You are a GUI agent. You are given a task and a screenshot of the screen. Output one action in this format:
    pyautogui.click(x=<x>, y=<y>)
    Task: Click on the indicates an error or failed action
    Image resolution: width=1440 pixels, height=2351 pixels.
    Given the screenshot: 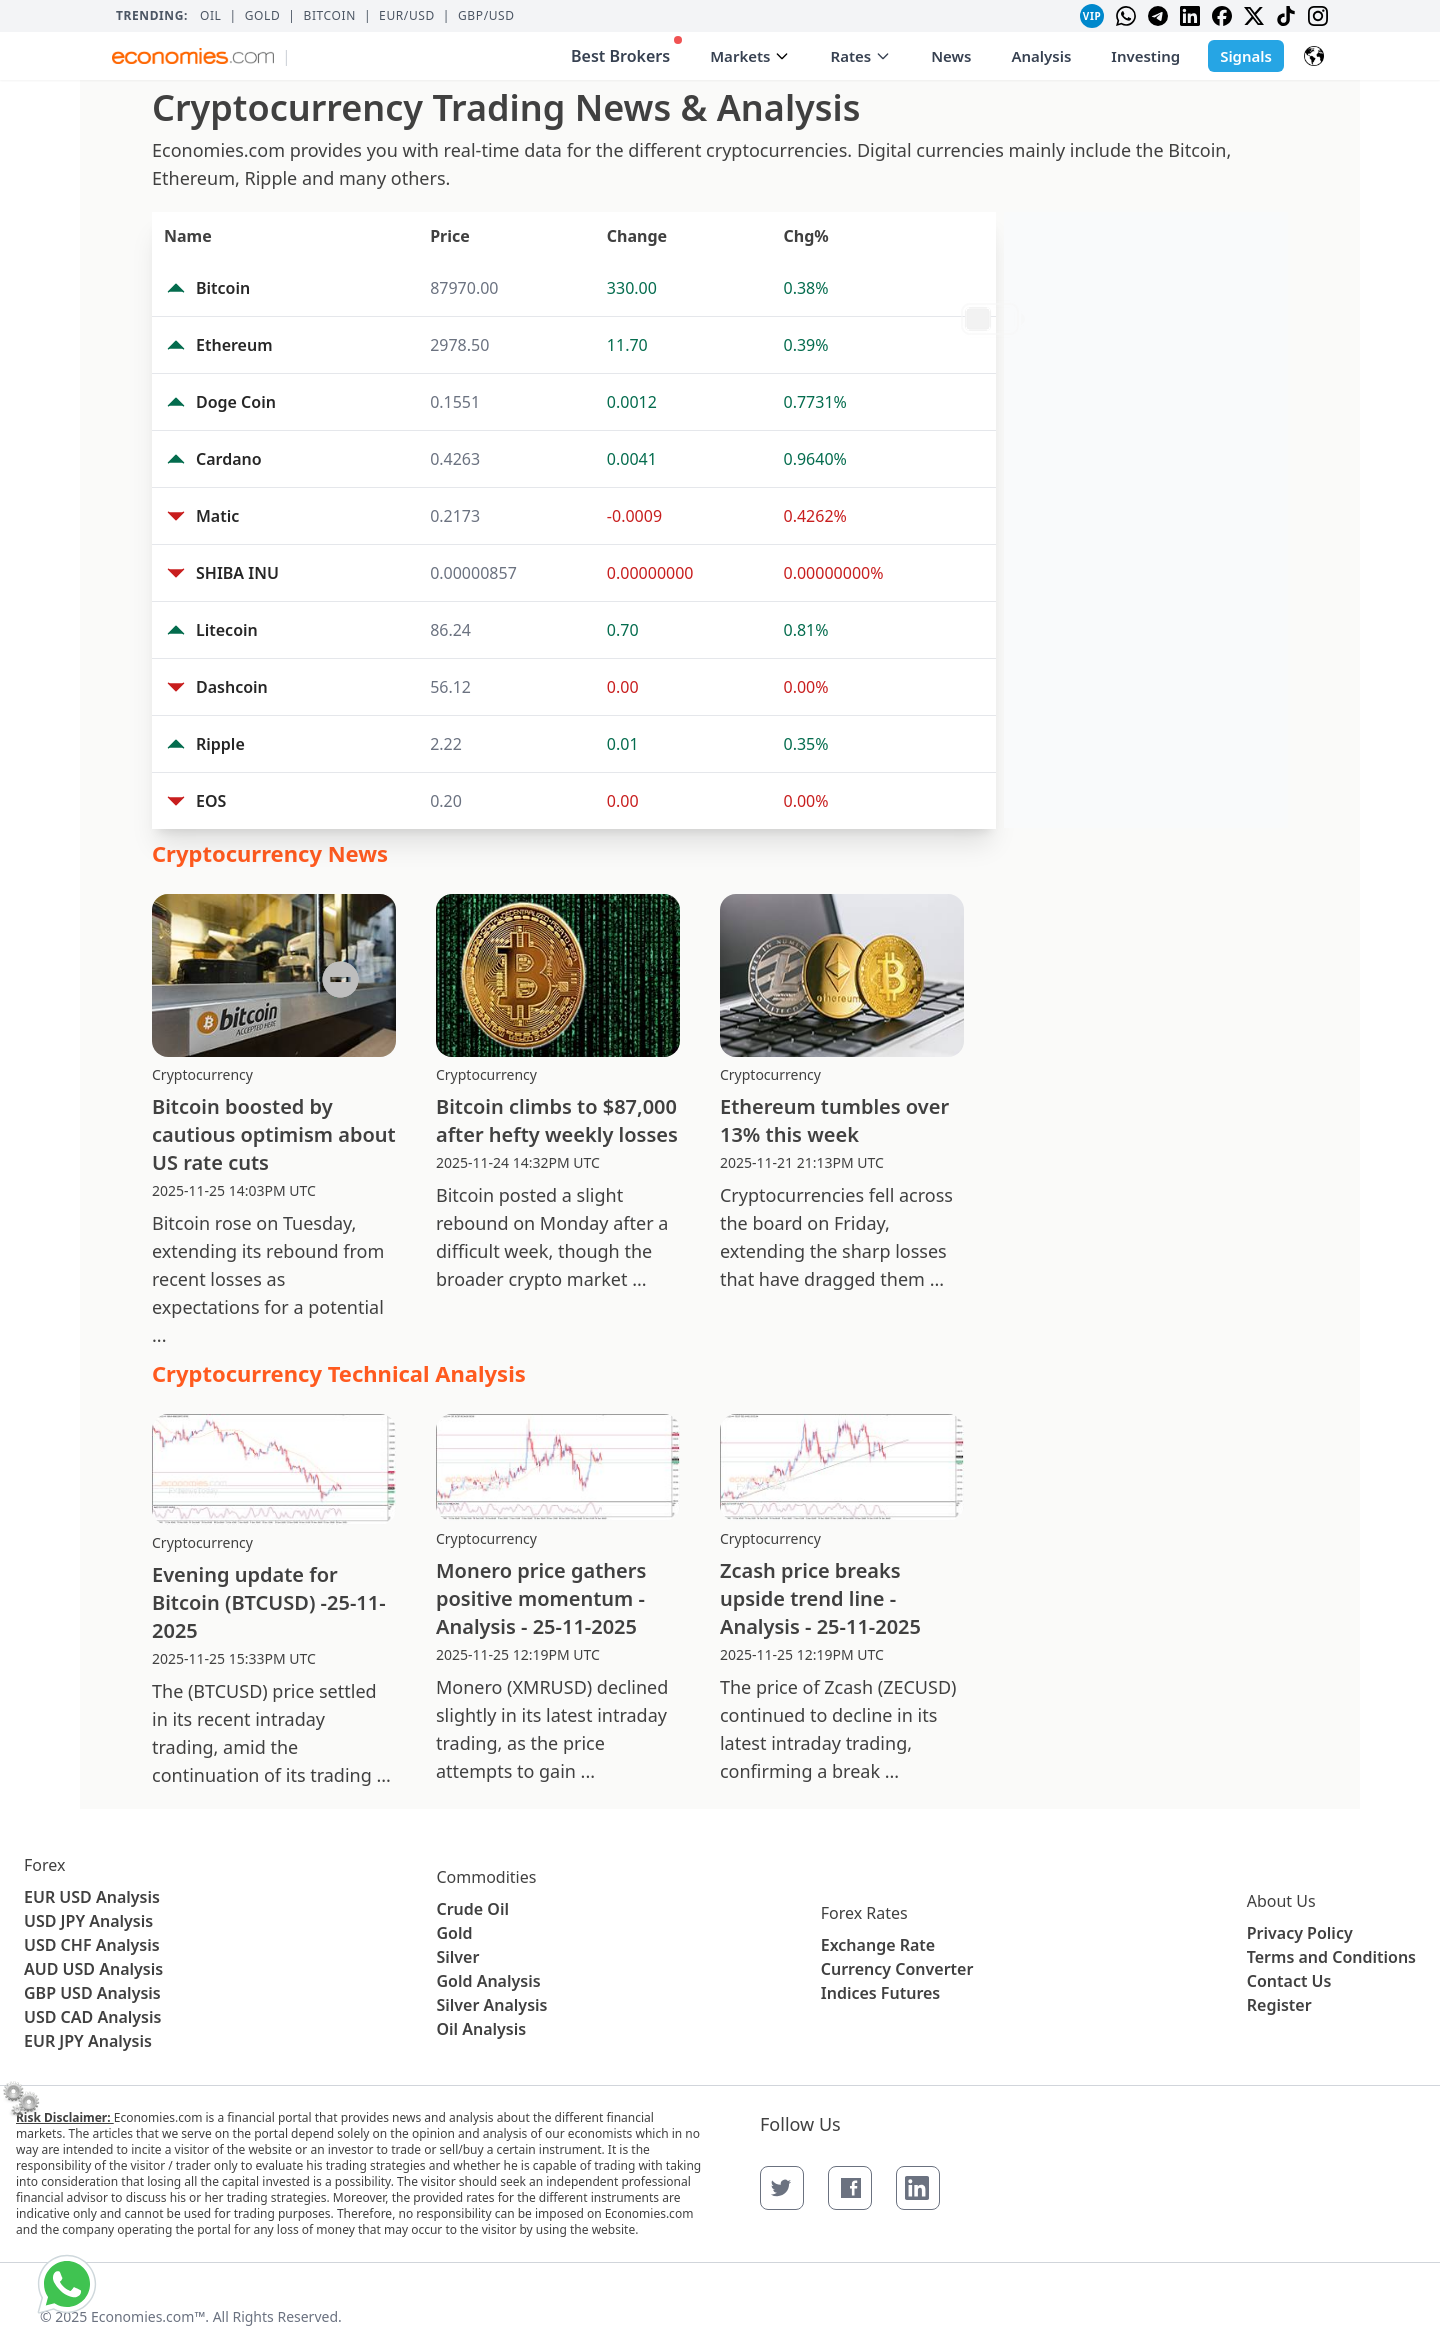 What is the action you would take?
    pyautogui.click(x=340, y=979)
    